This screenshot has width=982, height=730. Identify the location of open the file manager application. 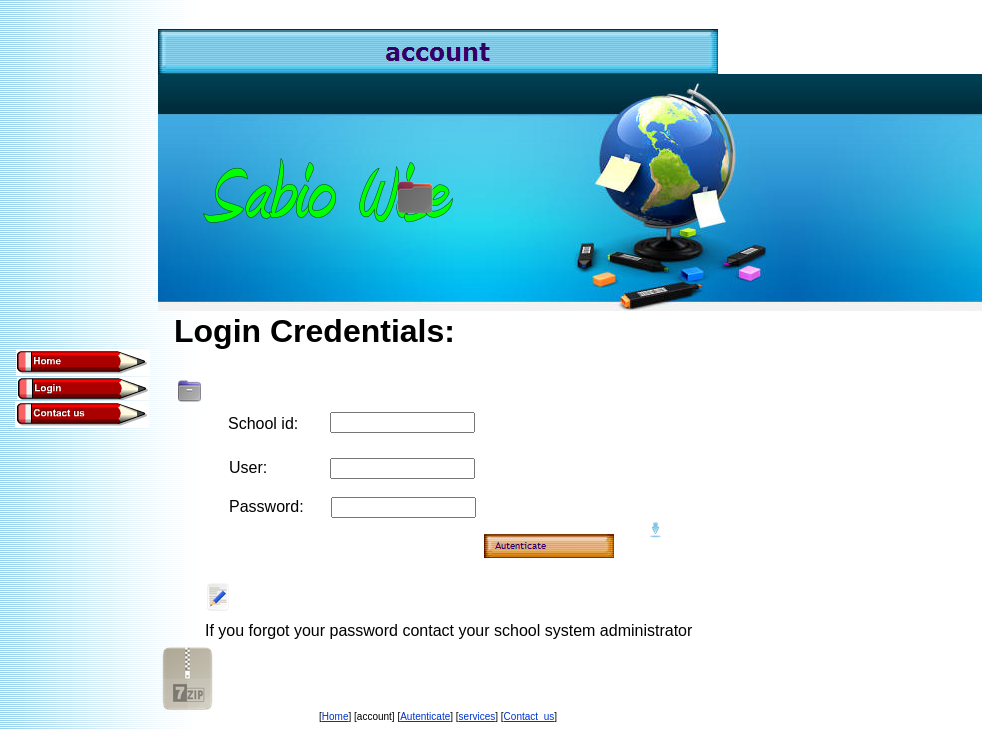
(189, 390).